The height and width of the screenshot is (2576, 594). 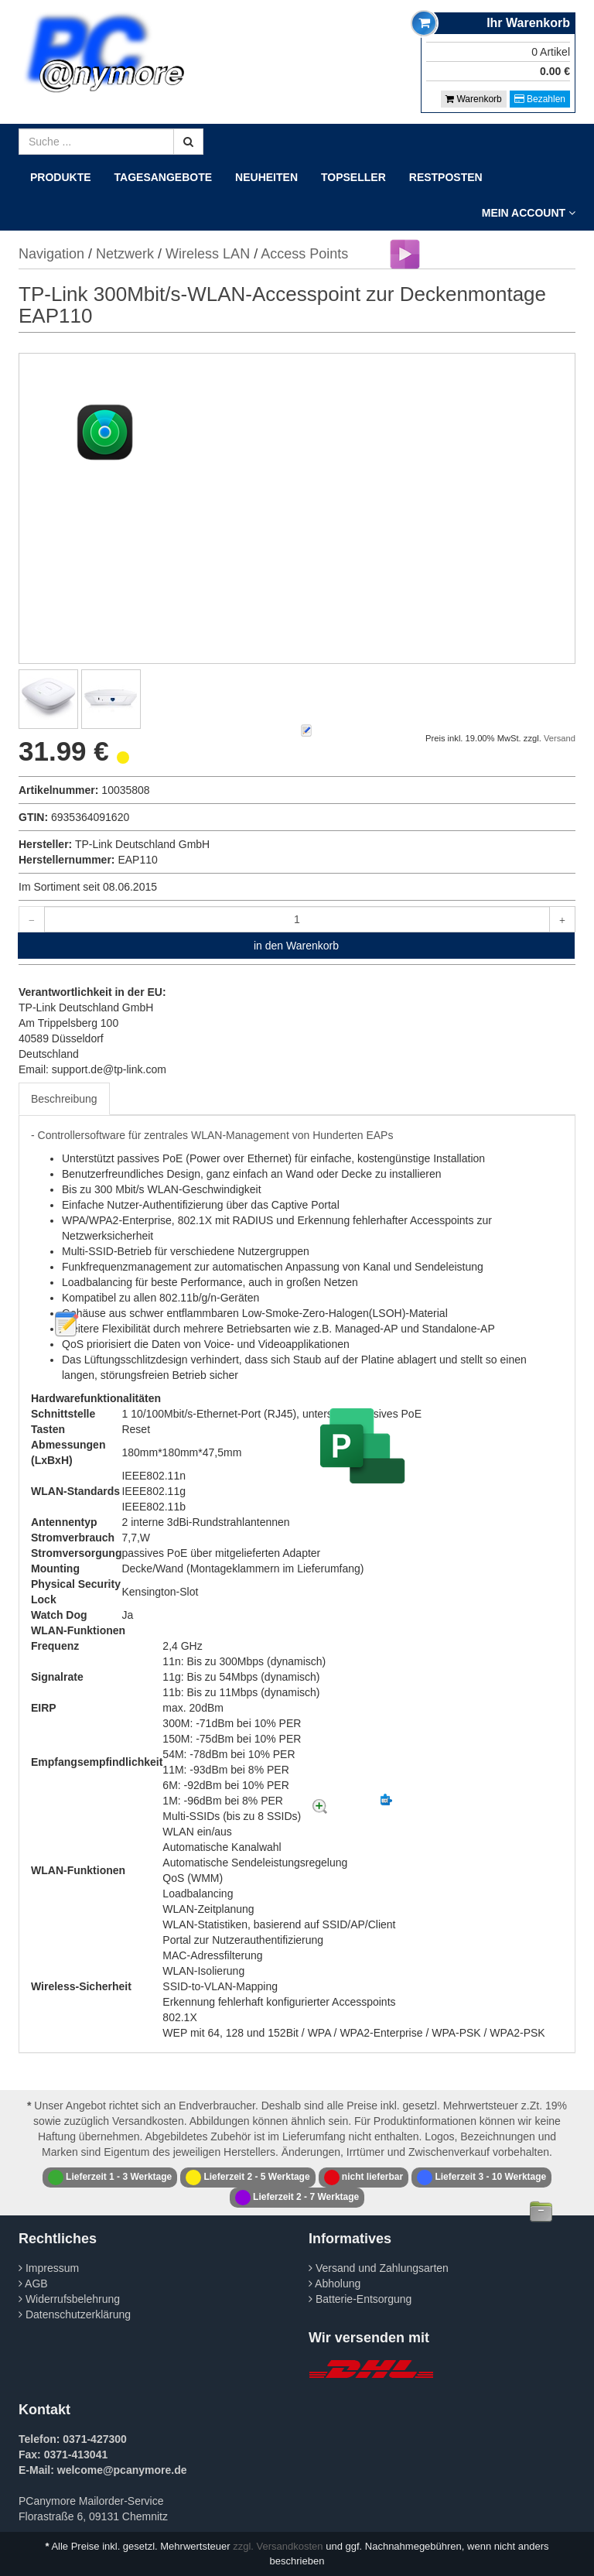 What do you see at coordinates (306, 730) in the screenshot?
I see `open gedit text editor` at bounding box center [306, 730].